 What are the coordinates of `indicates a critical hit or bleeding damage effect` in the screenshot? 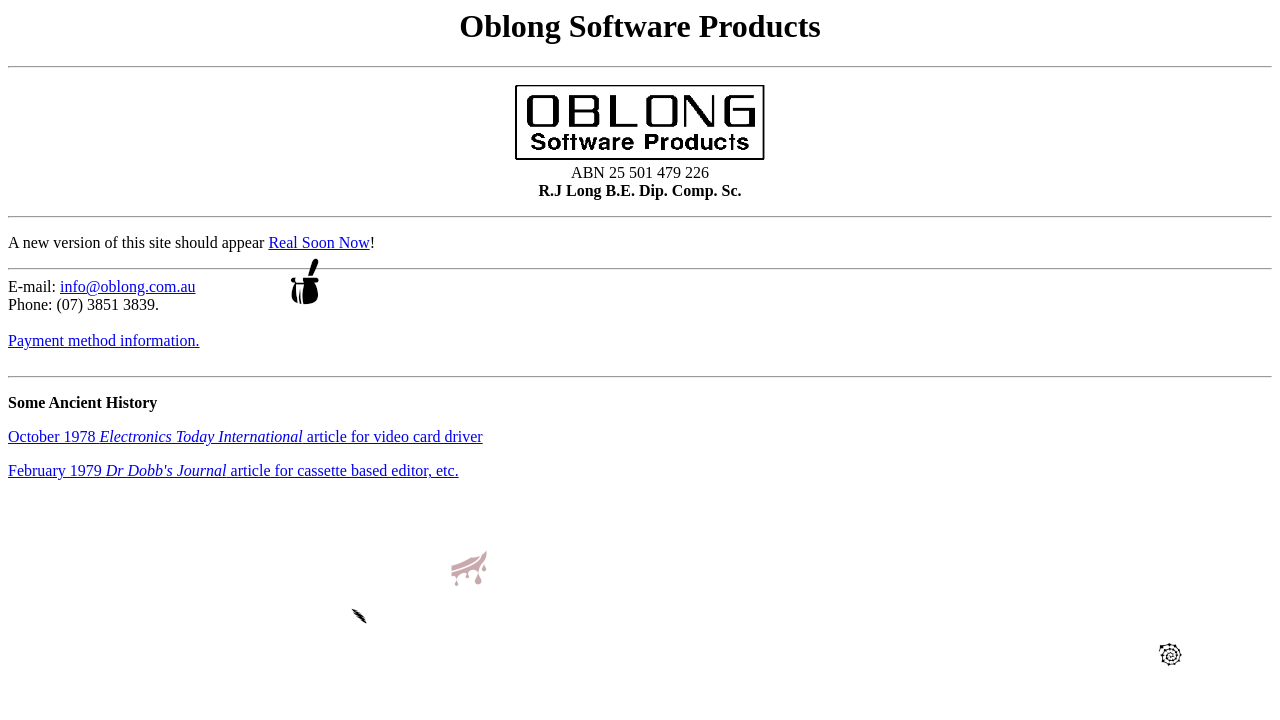 It's located at (469, 568).